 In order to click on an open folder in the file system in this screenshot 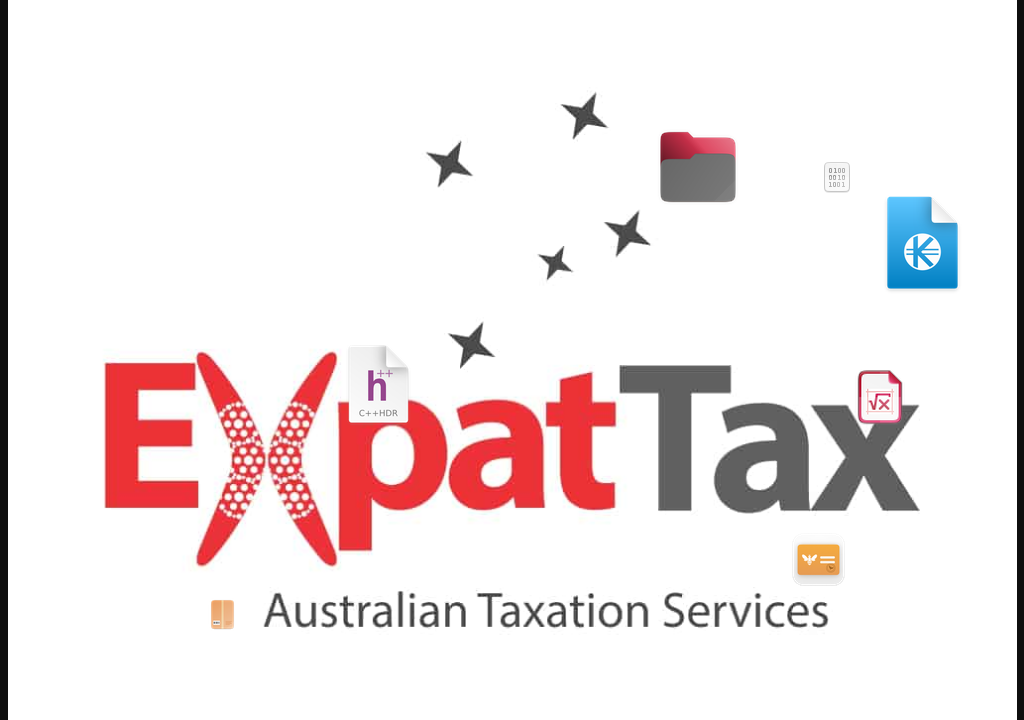, I will do `click(698, 167)`.